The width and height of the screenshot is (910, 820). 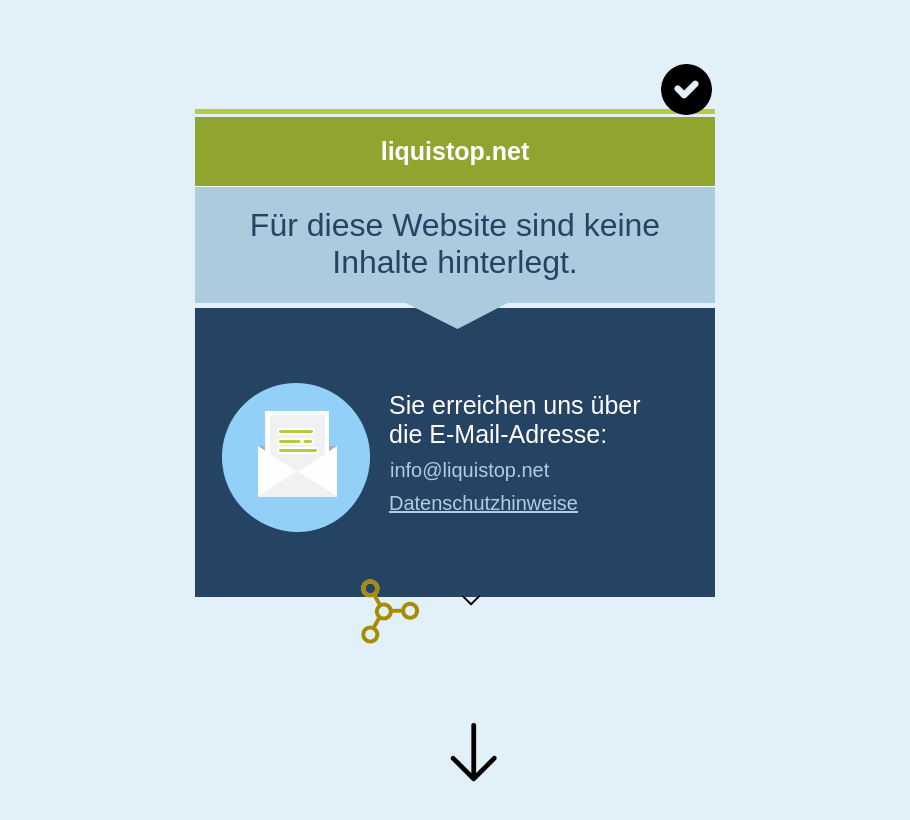 I want to click on expand a dropdown menu or collapsible section, so click(x=471, y=600).